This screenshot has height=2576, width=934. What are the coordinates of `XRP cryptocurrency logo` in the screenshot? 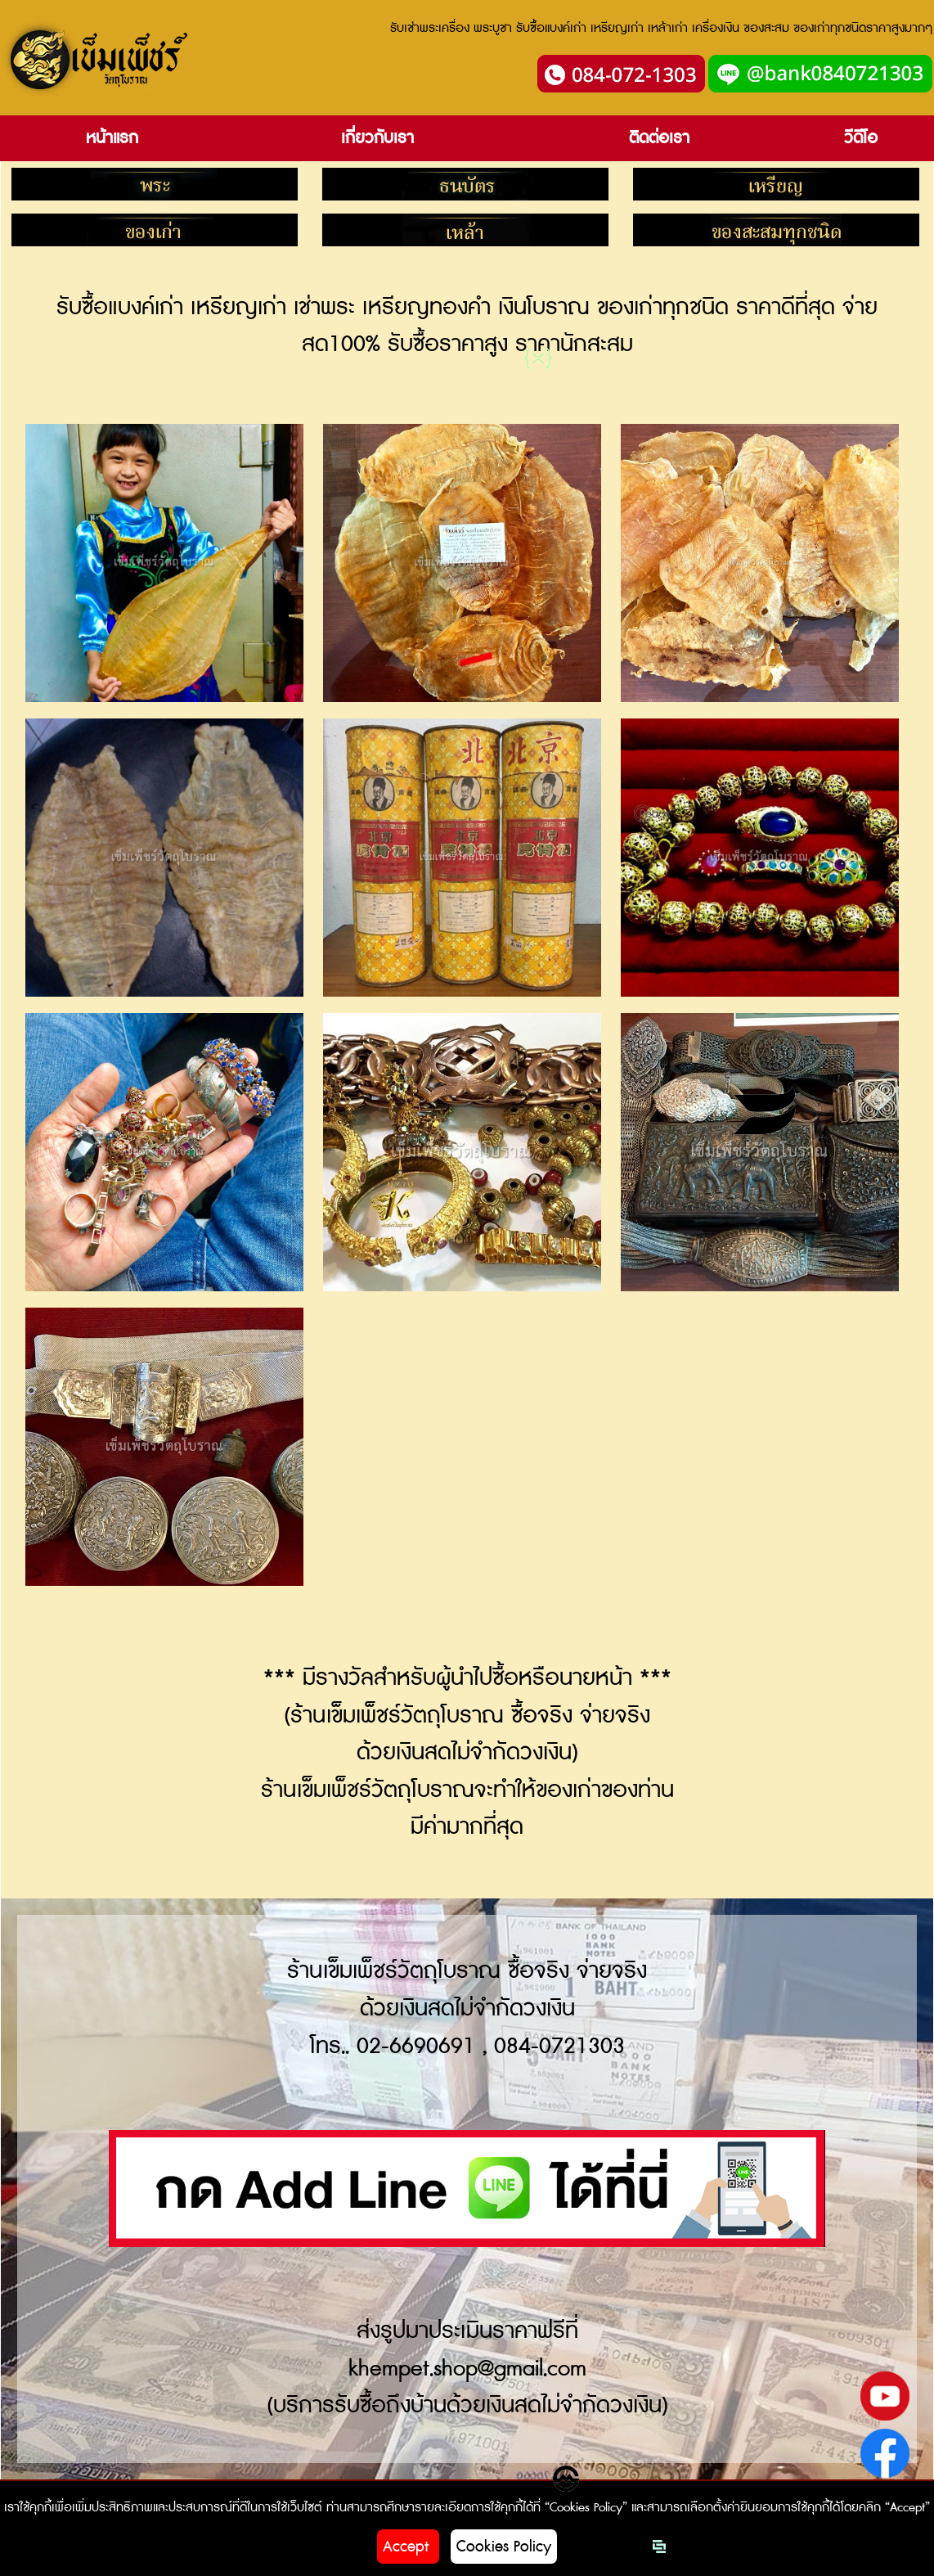 It's located at (538, 358).